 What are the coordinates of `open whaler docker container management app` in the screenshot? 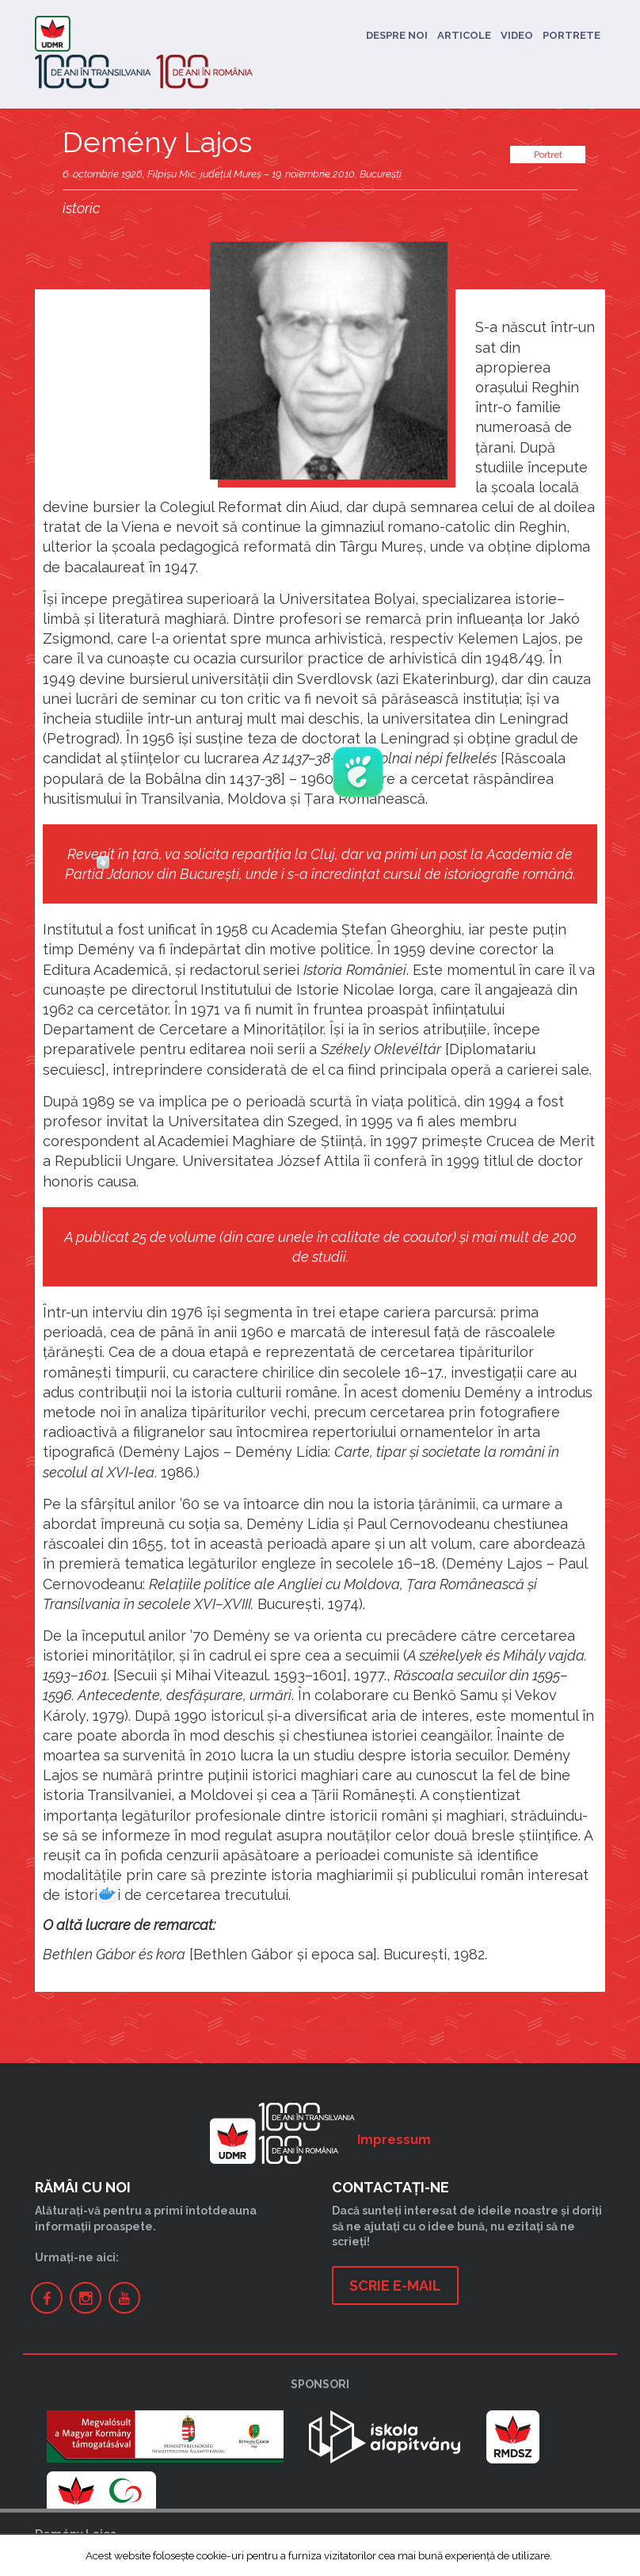 It's located at (107, 1893).